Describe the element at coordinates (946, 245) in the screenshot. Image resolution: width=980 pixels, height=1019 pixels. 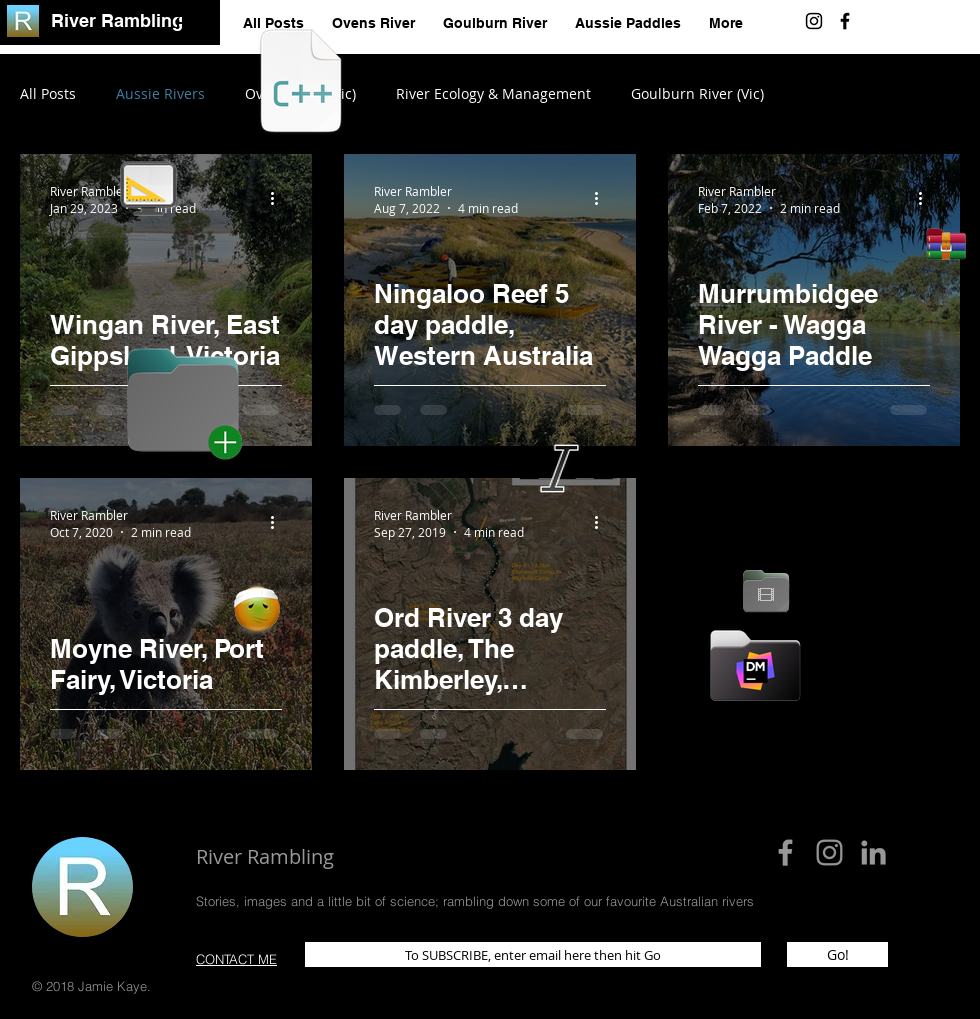
I see `open folder containing WinRAR archives` at that location.